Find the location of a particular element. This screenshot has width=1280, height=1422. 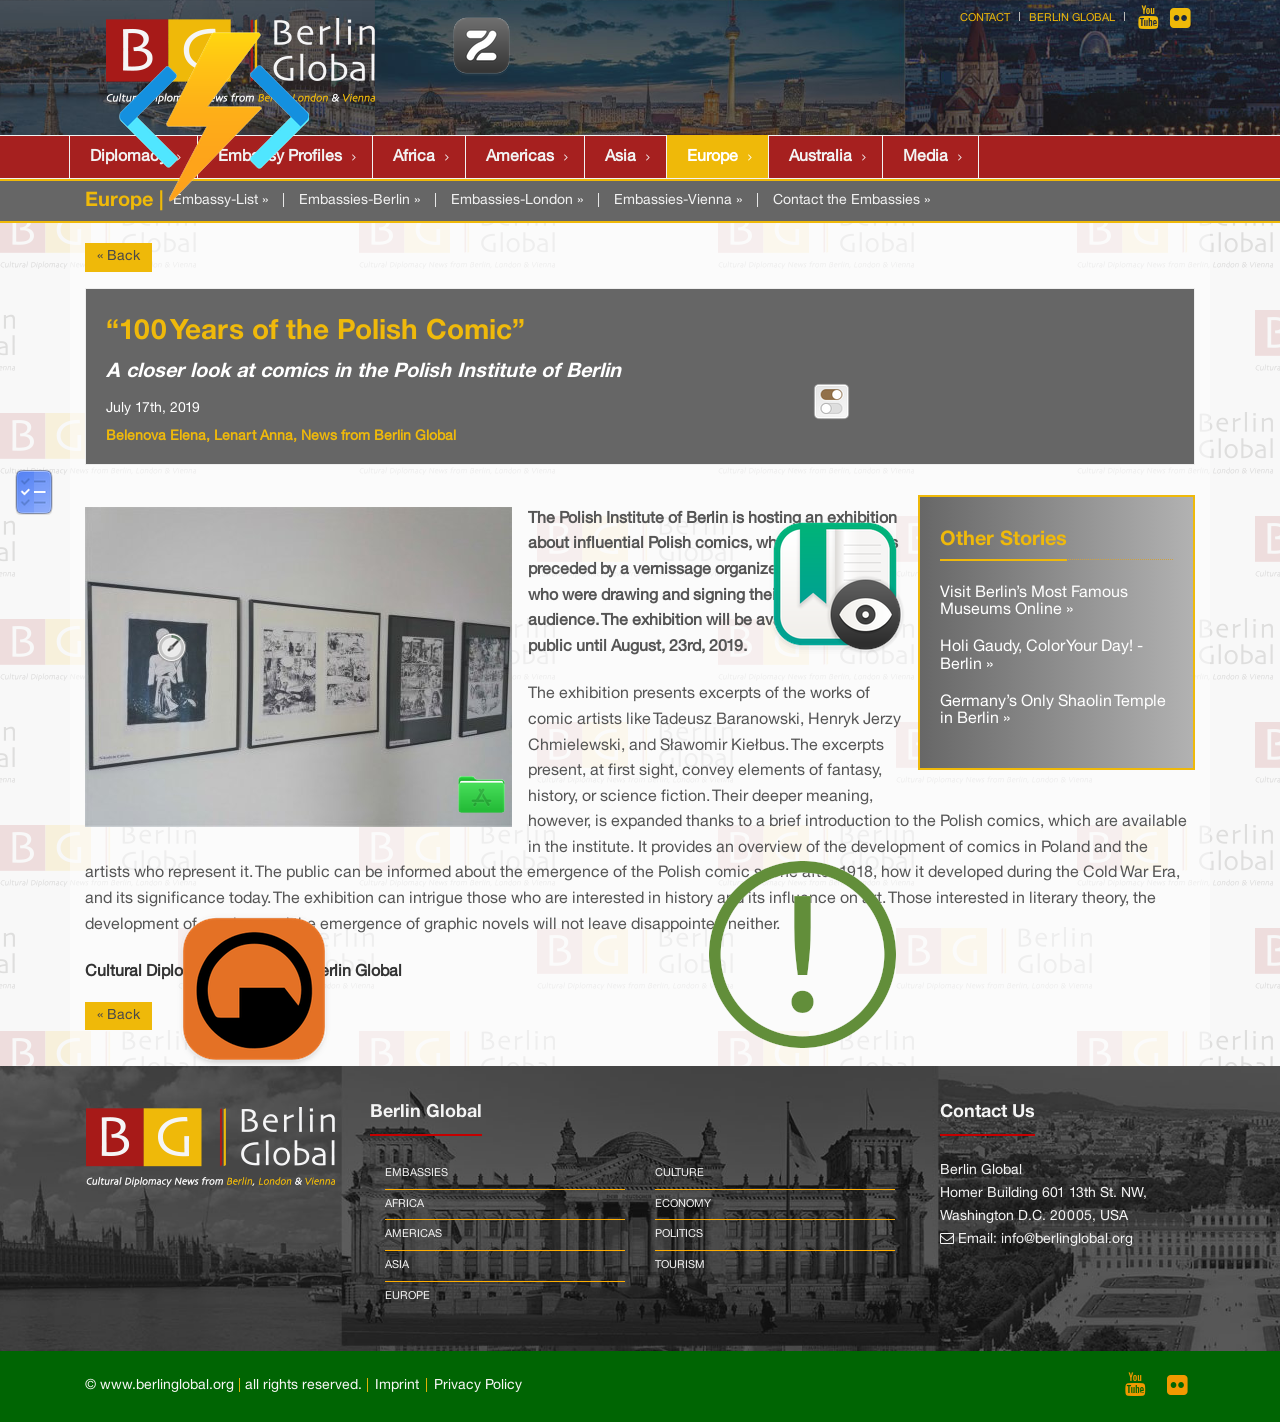

open system profiler application is located at coordinates (171, 647).